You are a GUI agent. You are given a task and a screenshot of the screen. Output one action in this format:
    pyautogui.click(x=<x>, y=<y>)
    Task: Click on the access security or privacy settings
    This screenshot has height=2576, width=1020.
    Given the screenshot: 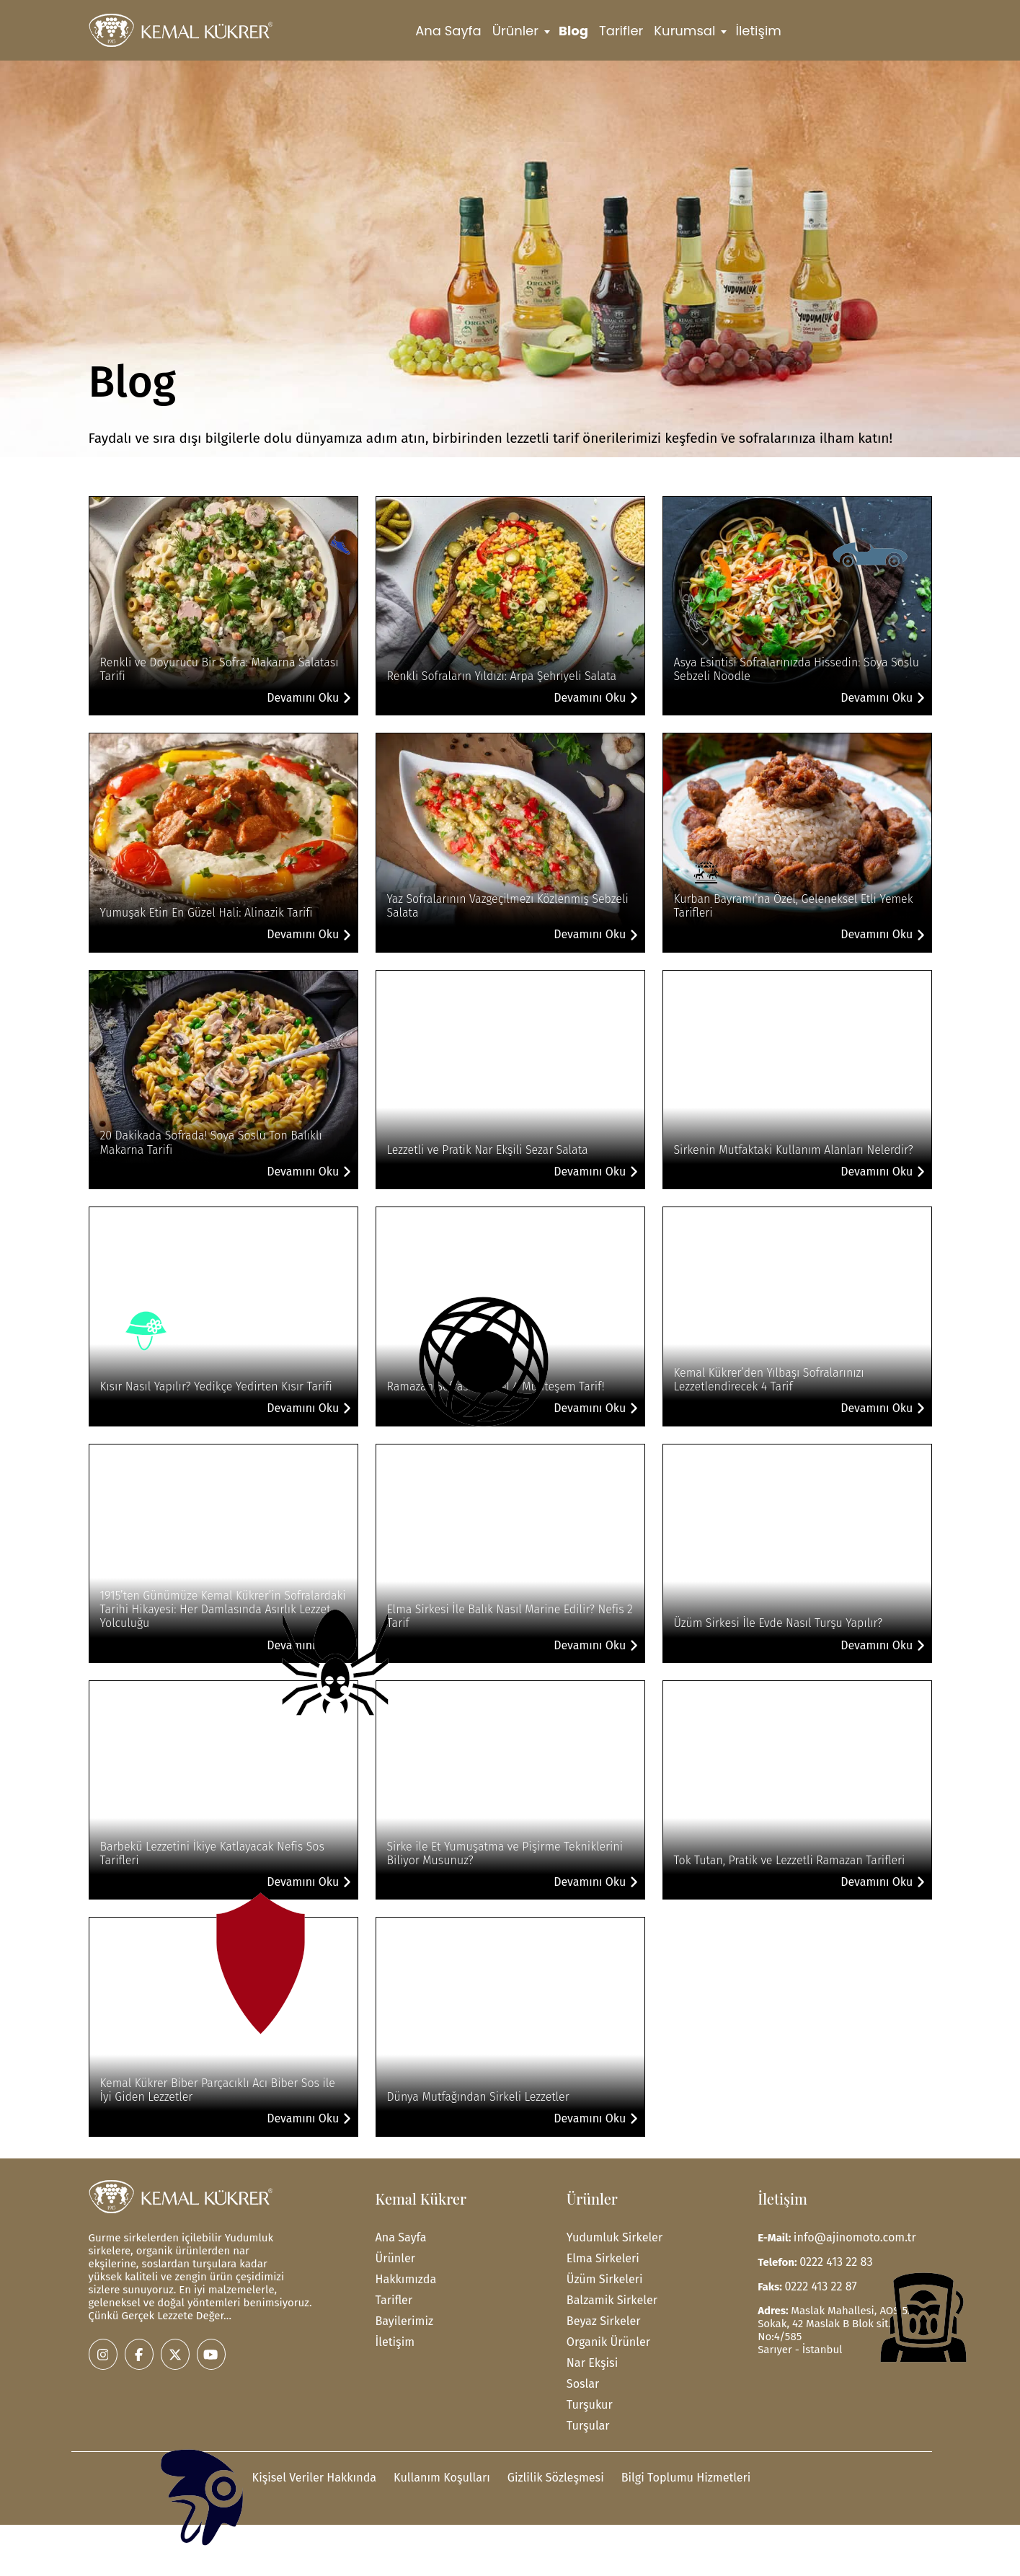 What is the action you would take?
    pyautogui.click(x=260, y=1963)
    